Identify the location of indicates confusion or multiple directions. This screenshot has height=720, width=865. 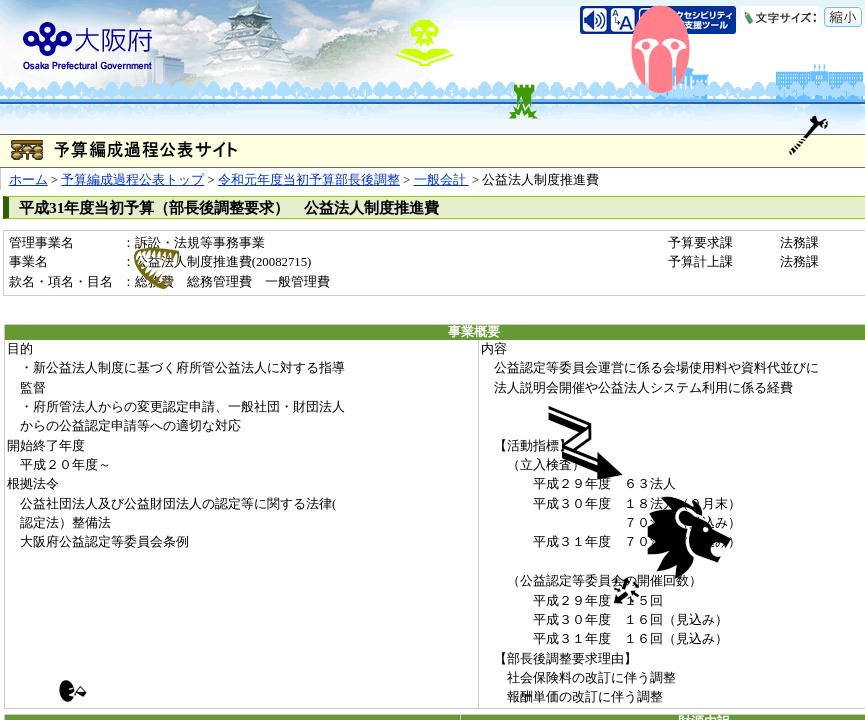
(626, 590).